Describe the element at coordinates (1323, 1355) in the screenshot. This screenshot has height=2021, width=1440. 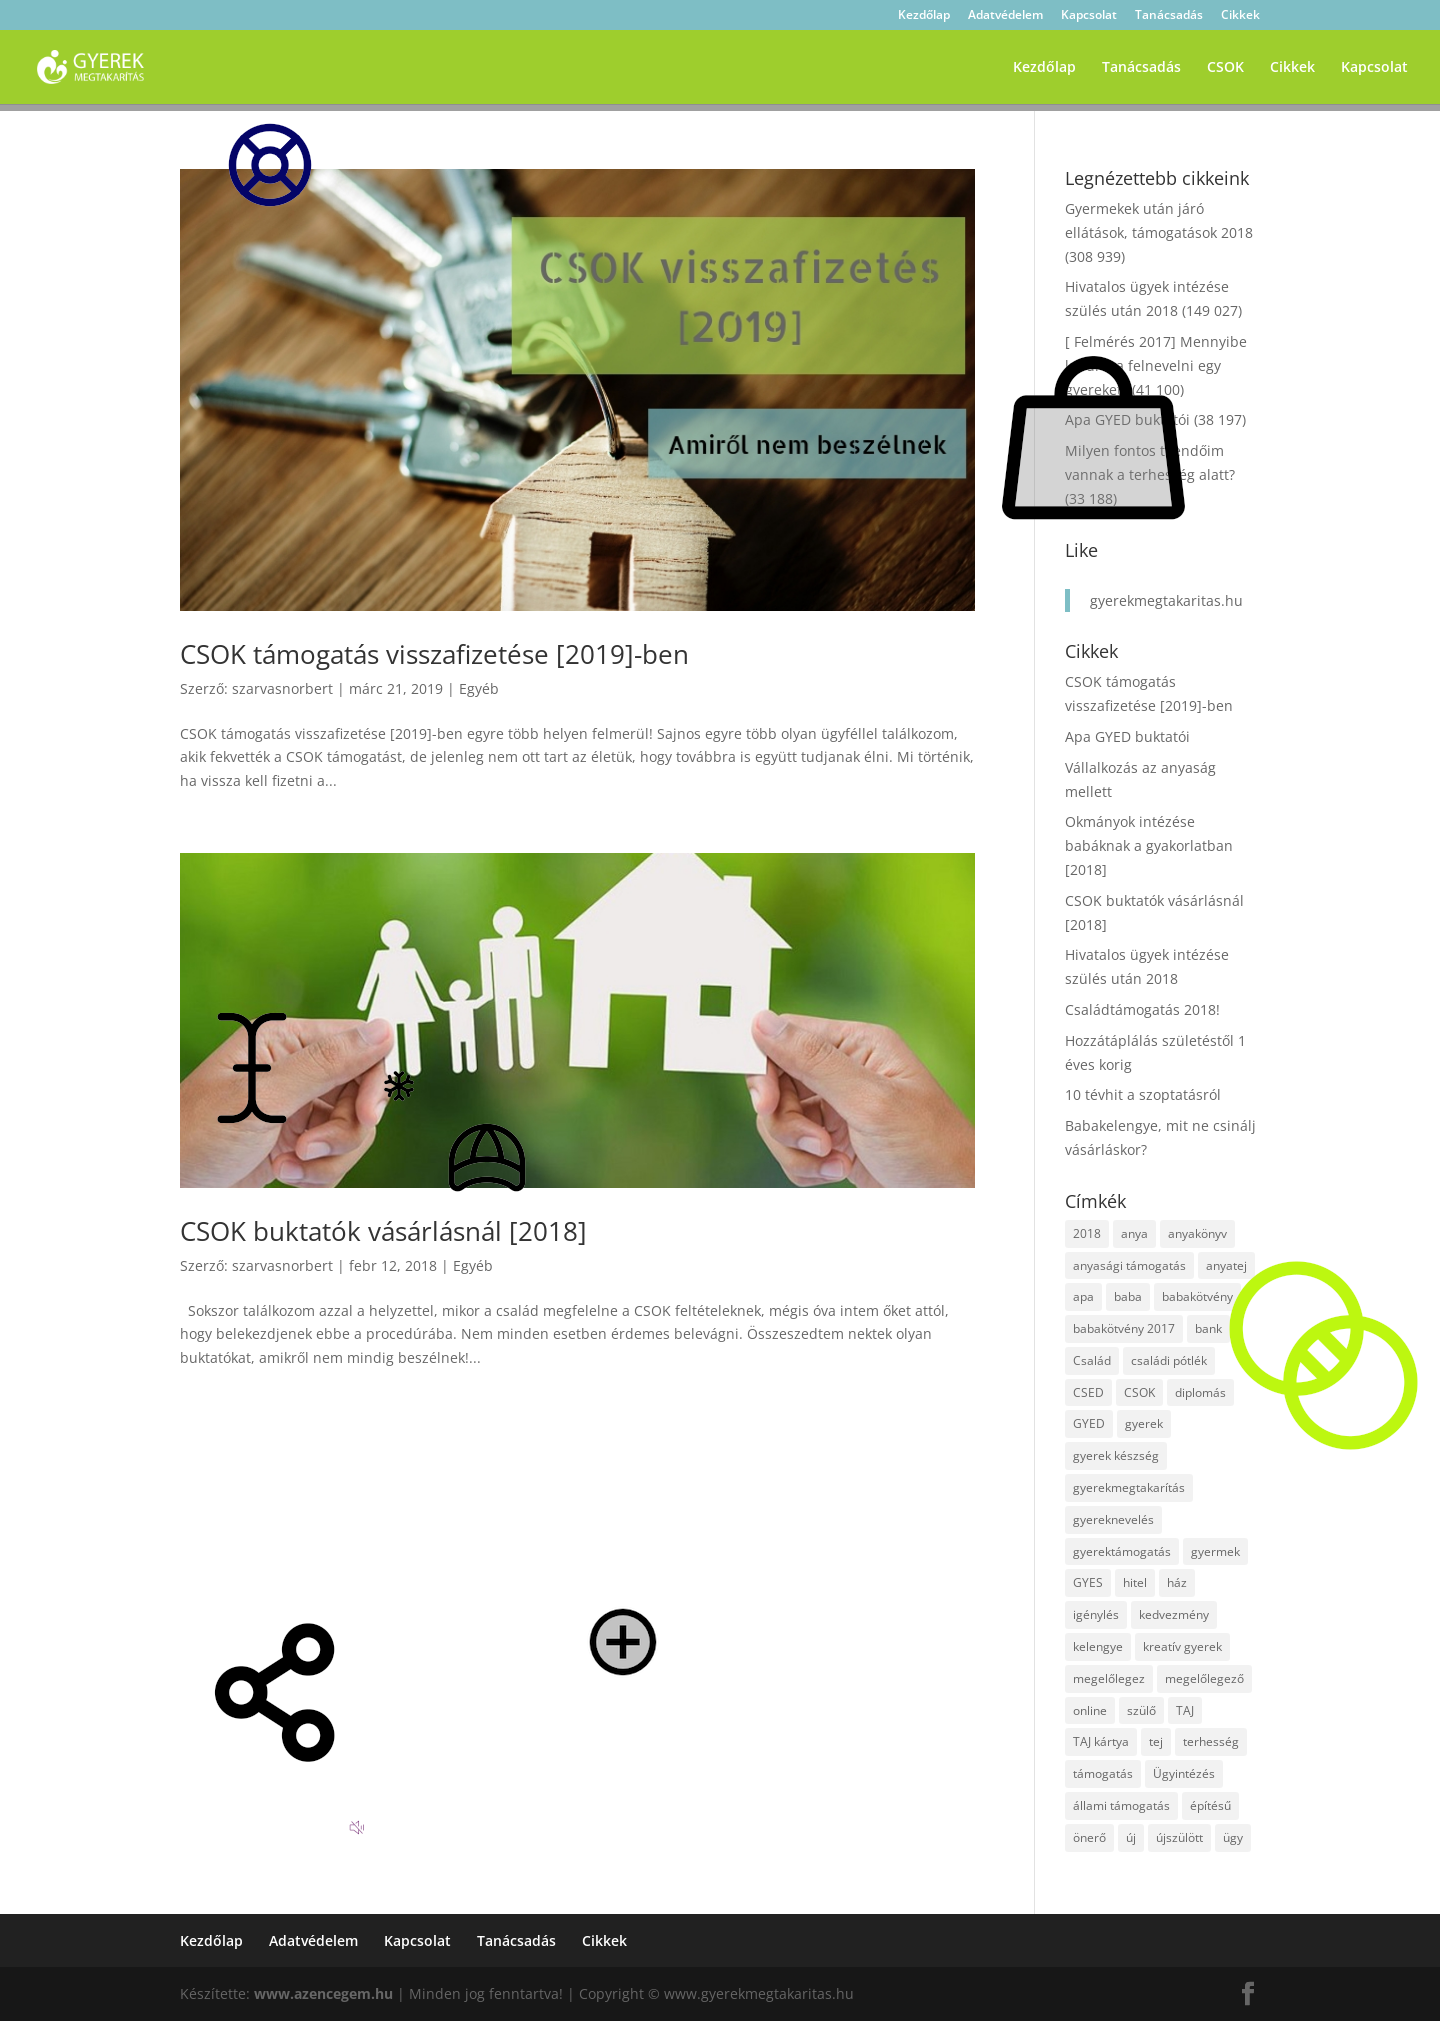
I see `apply intersection operation to selected shapes` at that location.